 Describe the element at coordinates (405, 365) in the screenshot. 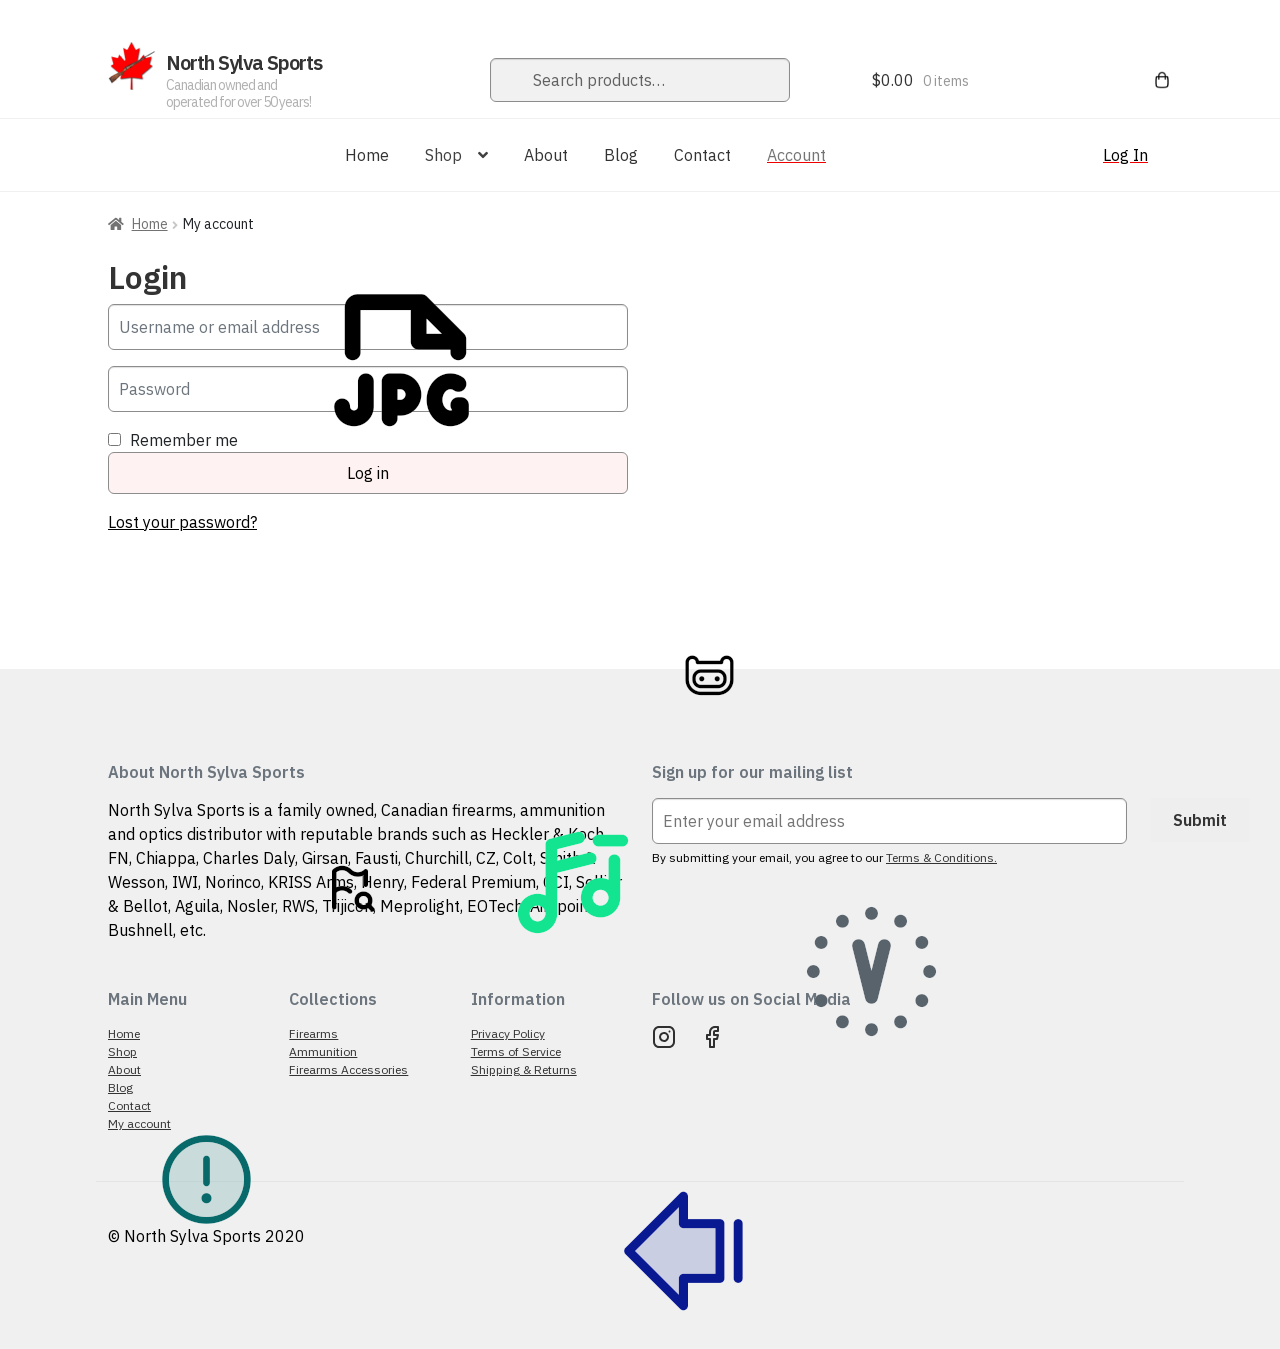

I see `view or open a JPG image file` at that location.